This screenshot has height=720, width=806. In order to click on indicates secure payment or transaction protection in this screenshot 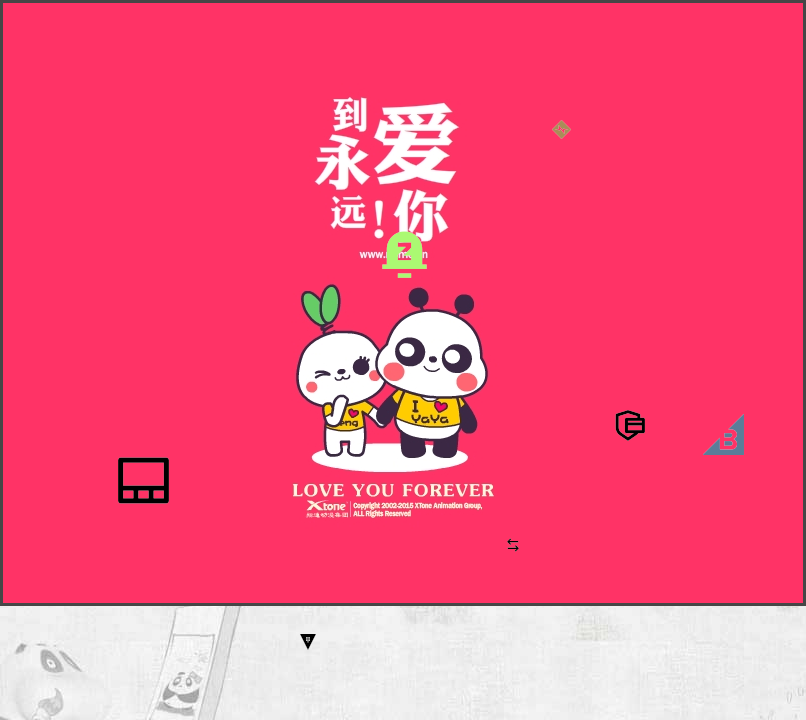, I will do `click(629, 425)`.